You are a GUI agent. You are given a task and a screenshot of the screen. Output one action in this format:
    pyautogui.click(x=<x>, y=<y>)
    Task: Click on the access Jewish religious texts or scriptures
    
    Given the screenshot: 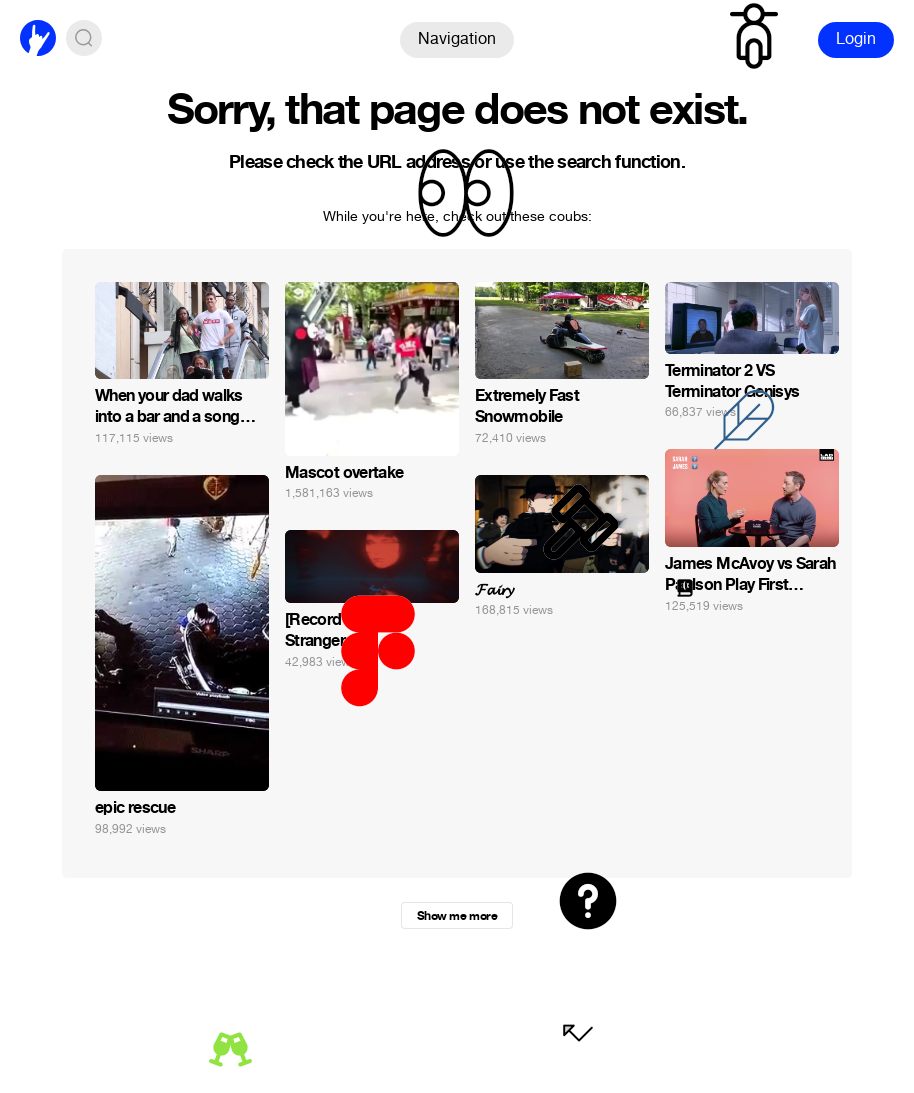 What is the action you would take?
    pyautogui.click(x=685, y=588)
    